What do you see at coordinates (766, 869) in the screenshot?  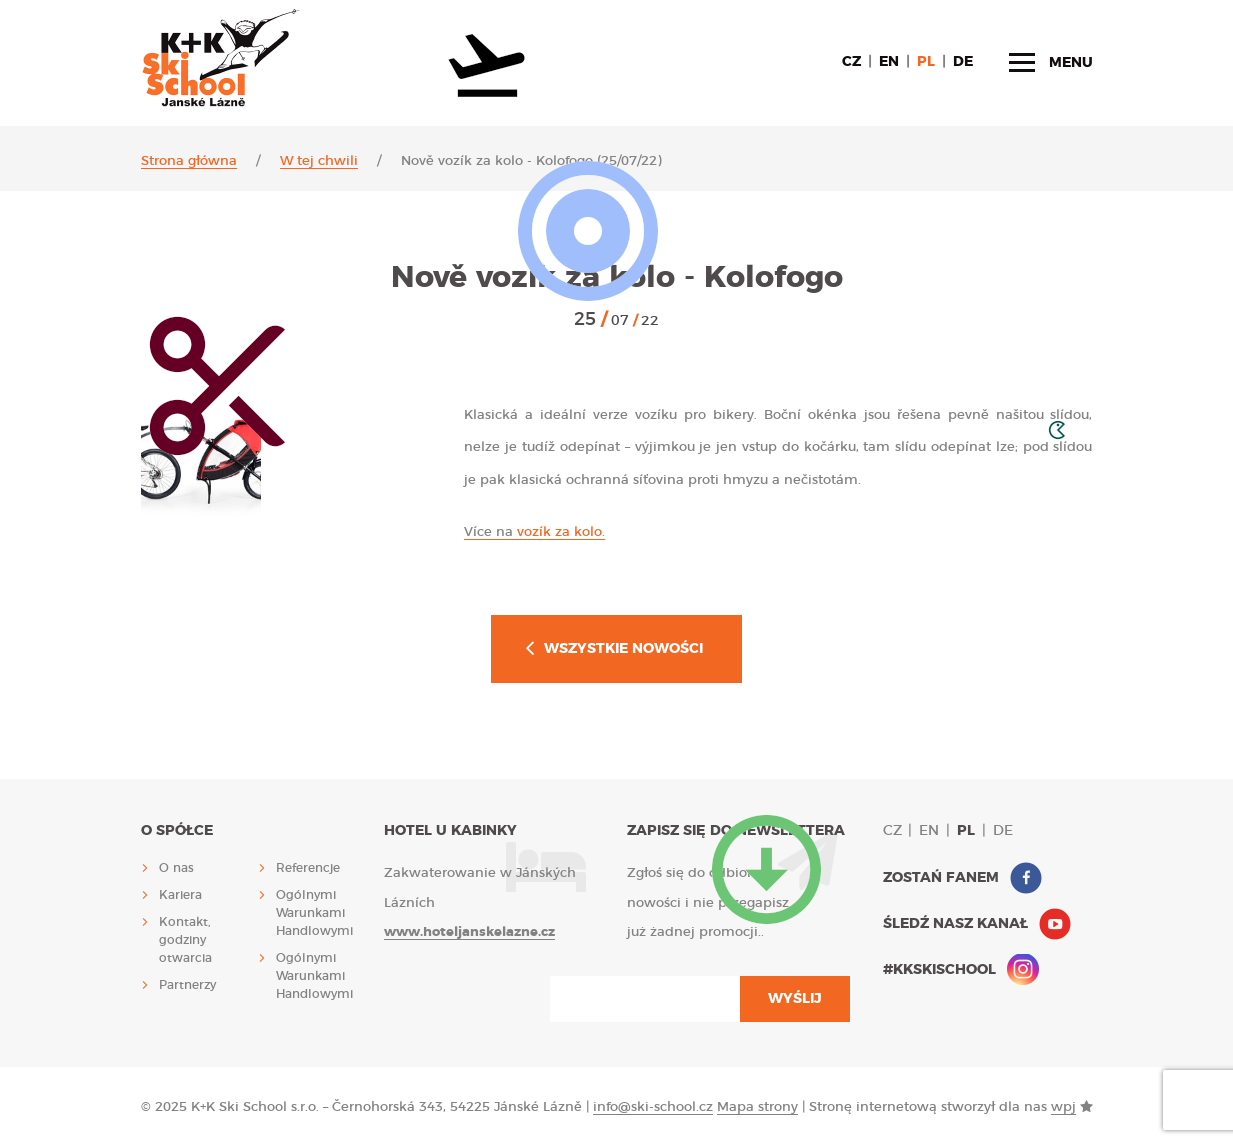 I see `download a file or content` at bounding box center [766, 869].